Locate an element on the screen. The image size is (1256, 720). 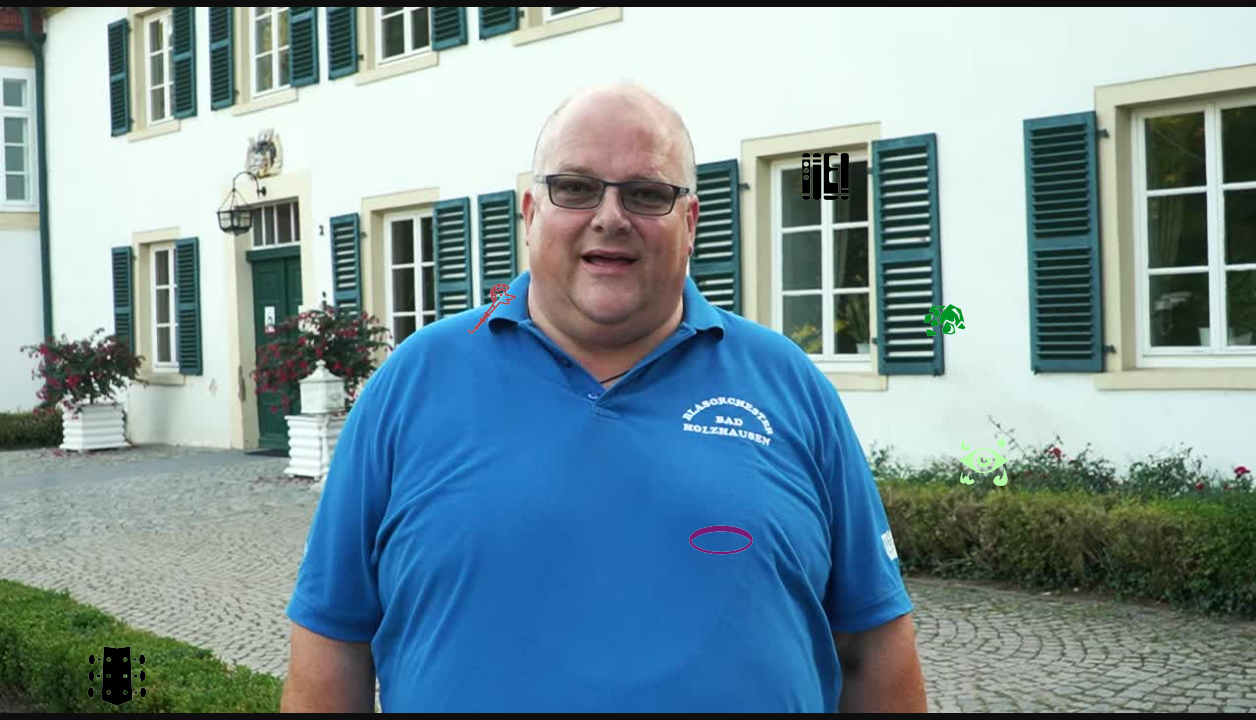
activate fire vision or enhanced sight ability is located at coordinates (984, 461).